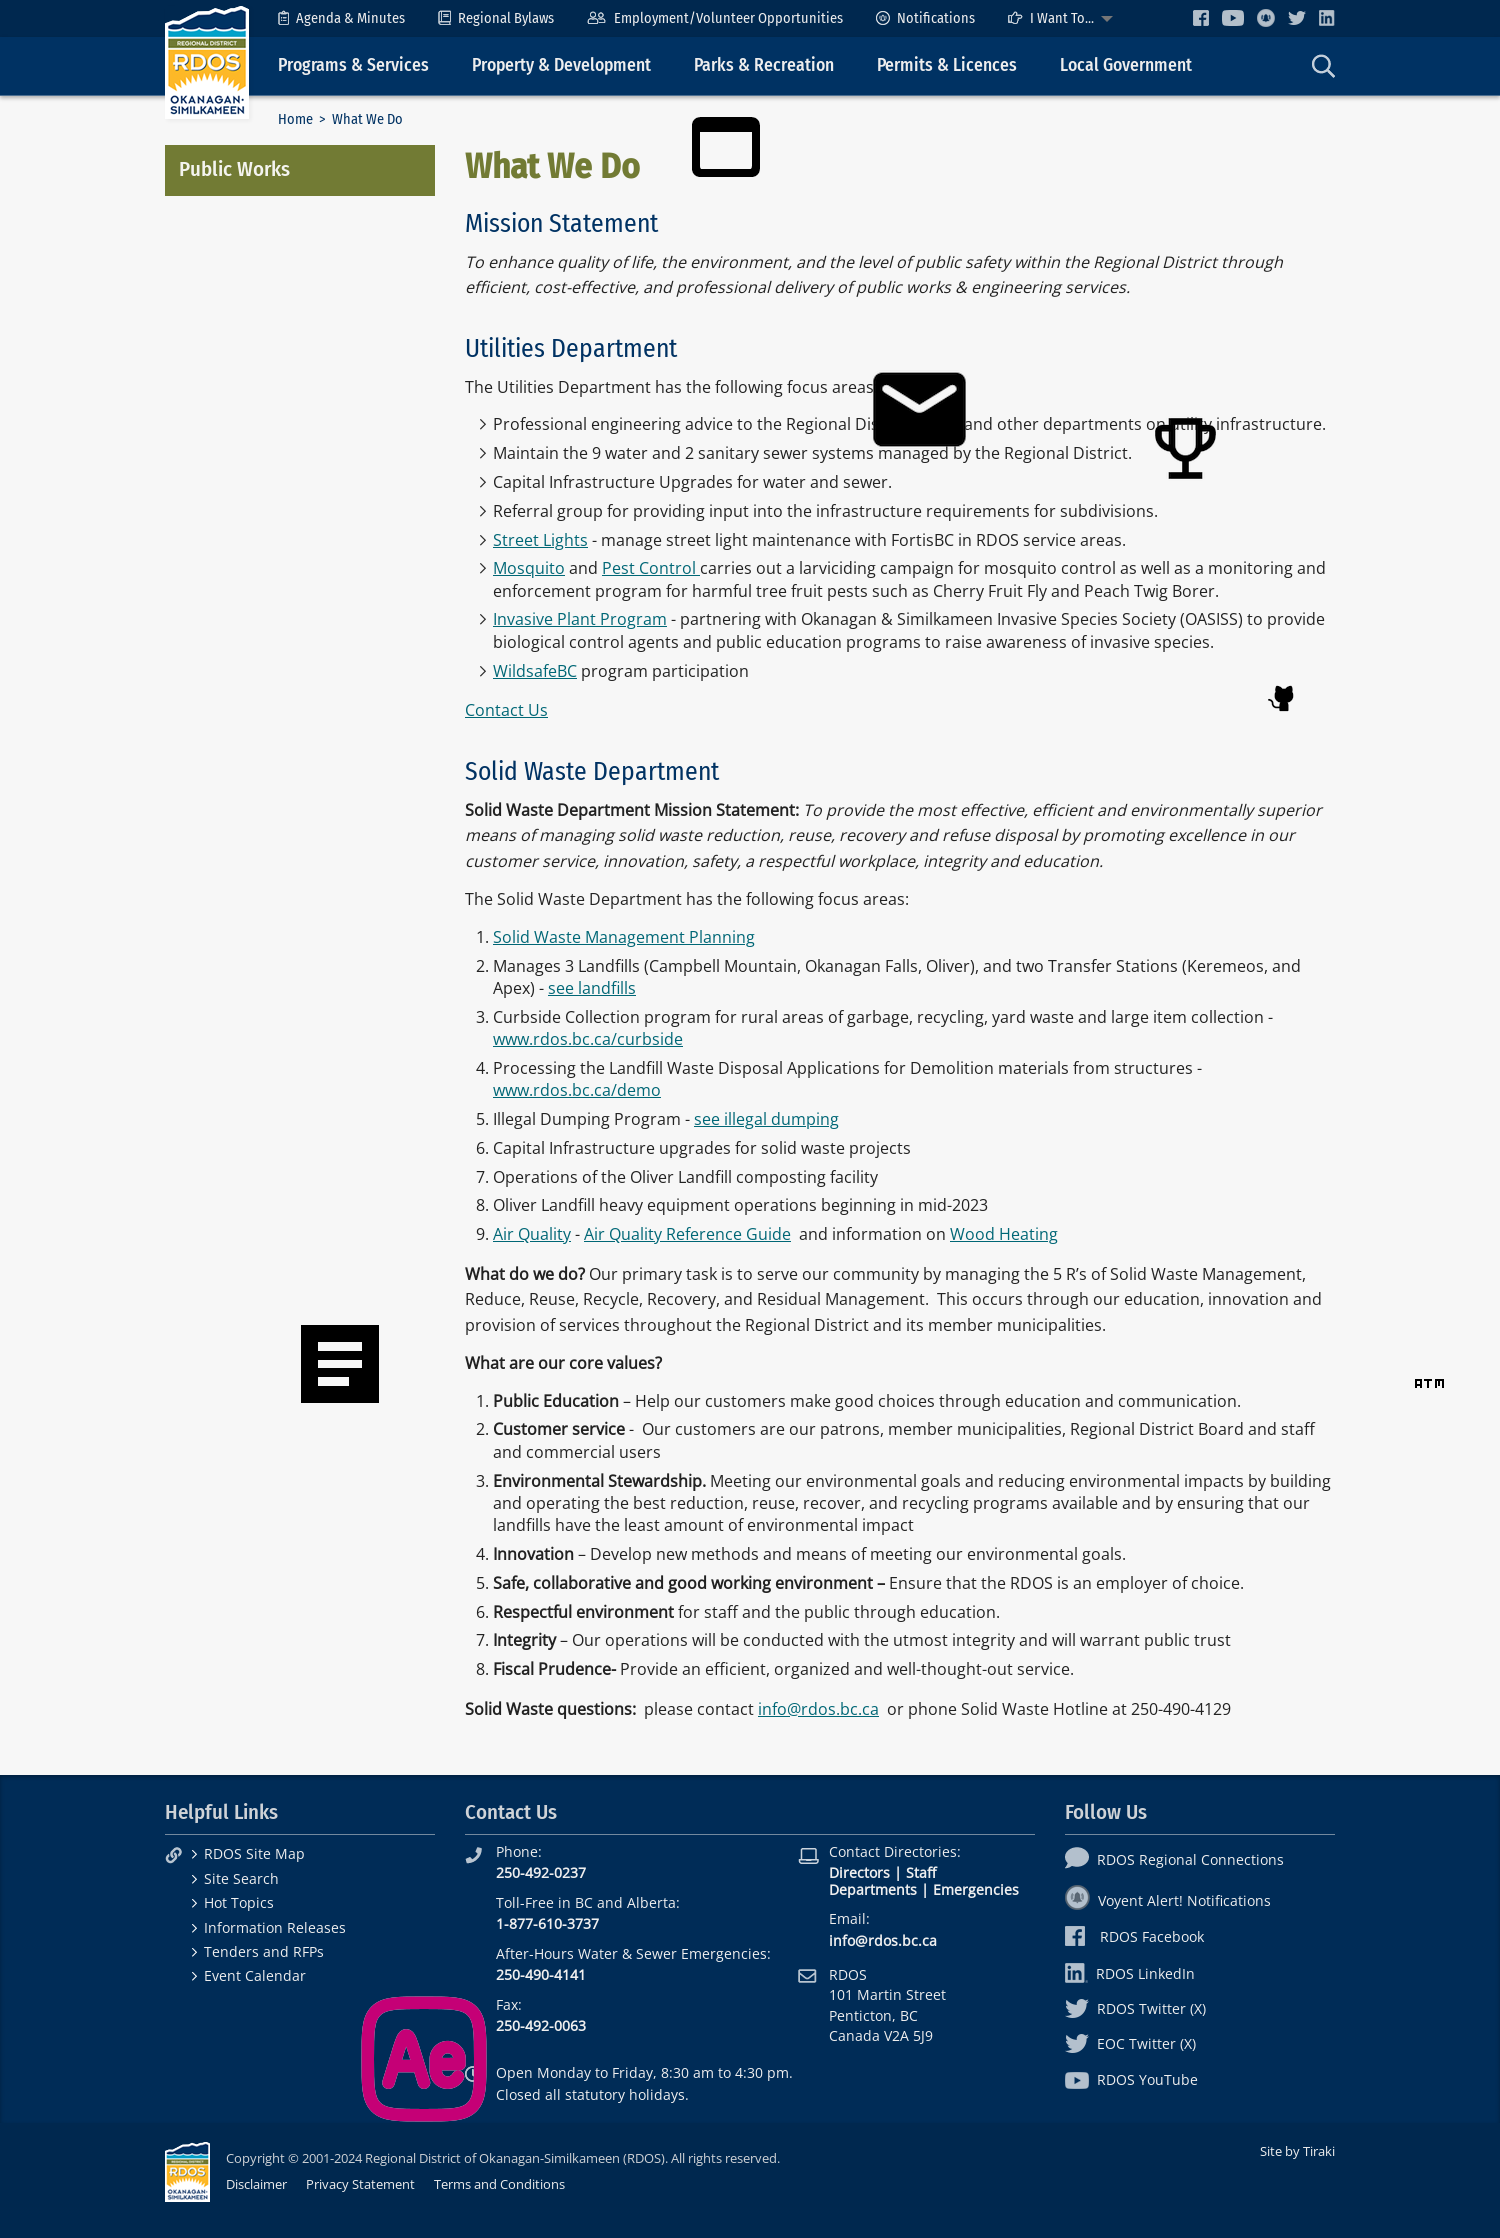 The height and width of the screenshot is (2238, 1500). What do you see at coordinates (919, 409) in the screenshot?
I see `open your email inbox` at bounding box center [919, 409].